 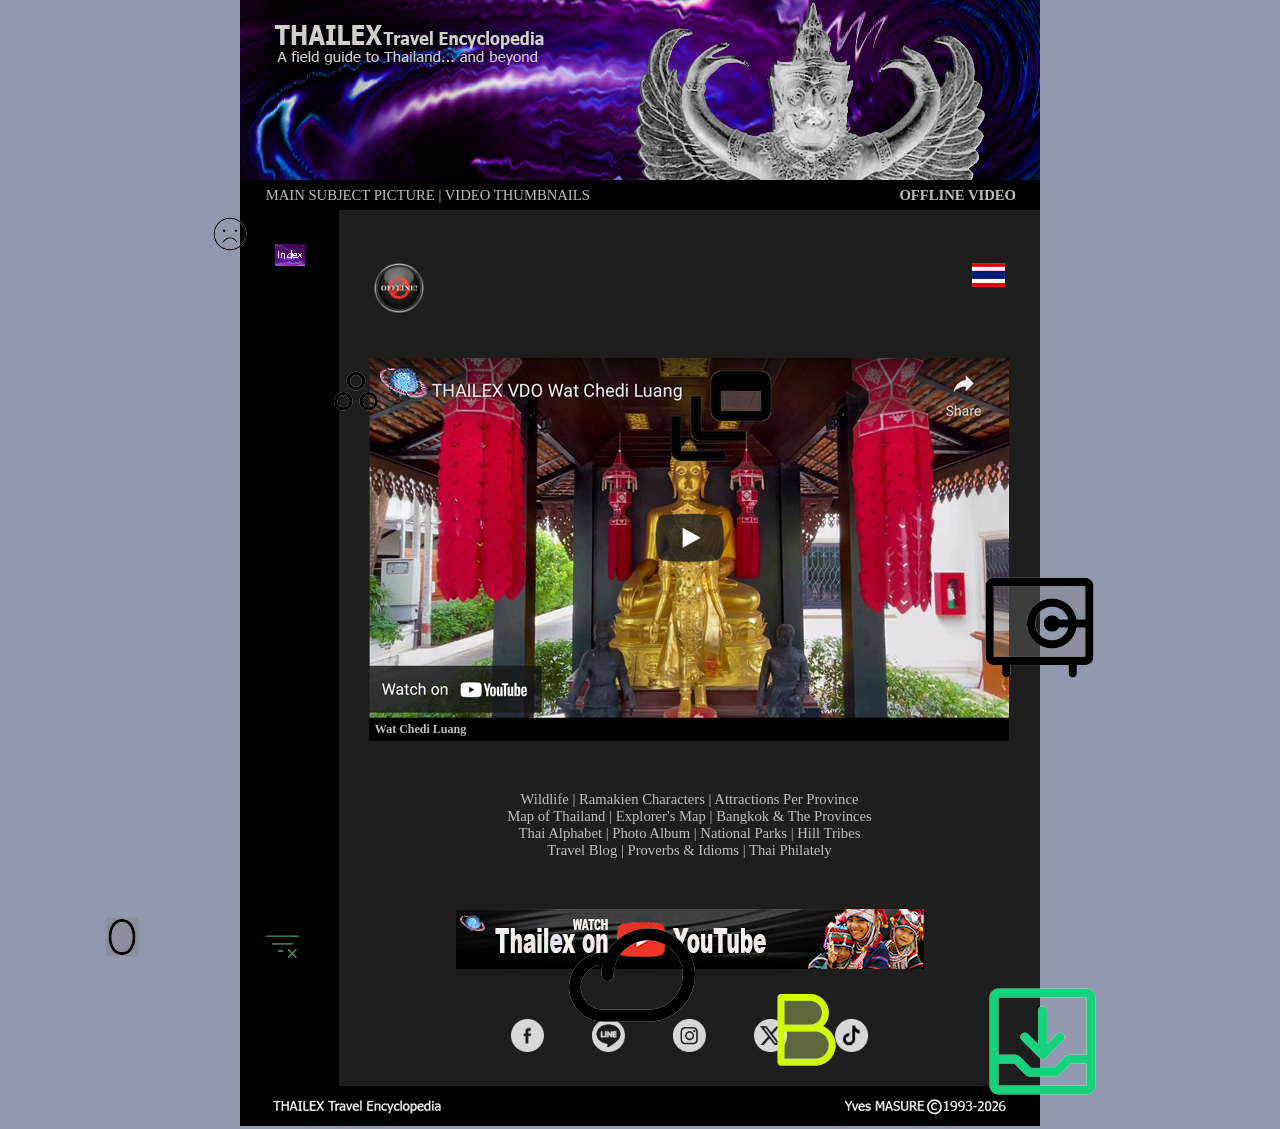 What do you see at coordinates (1039, 623) in the screenshot?
I see `access secure storage or vault` at bounding box center [1039, 623].